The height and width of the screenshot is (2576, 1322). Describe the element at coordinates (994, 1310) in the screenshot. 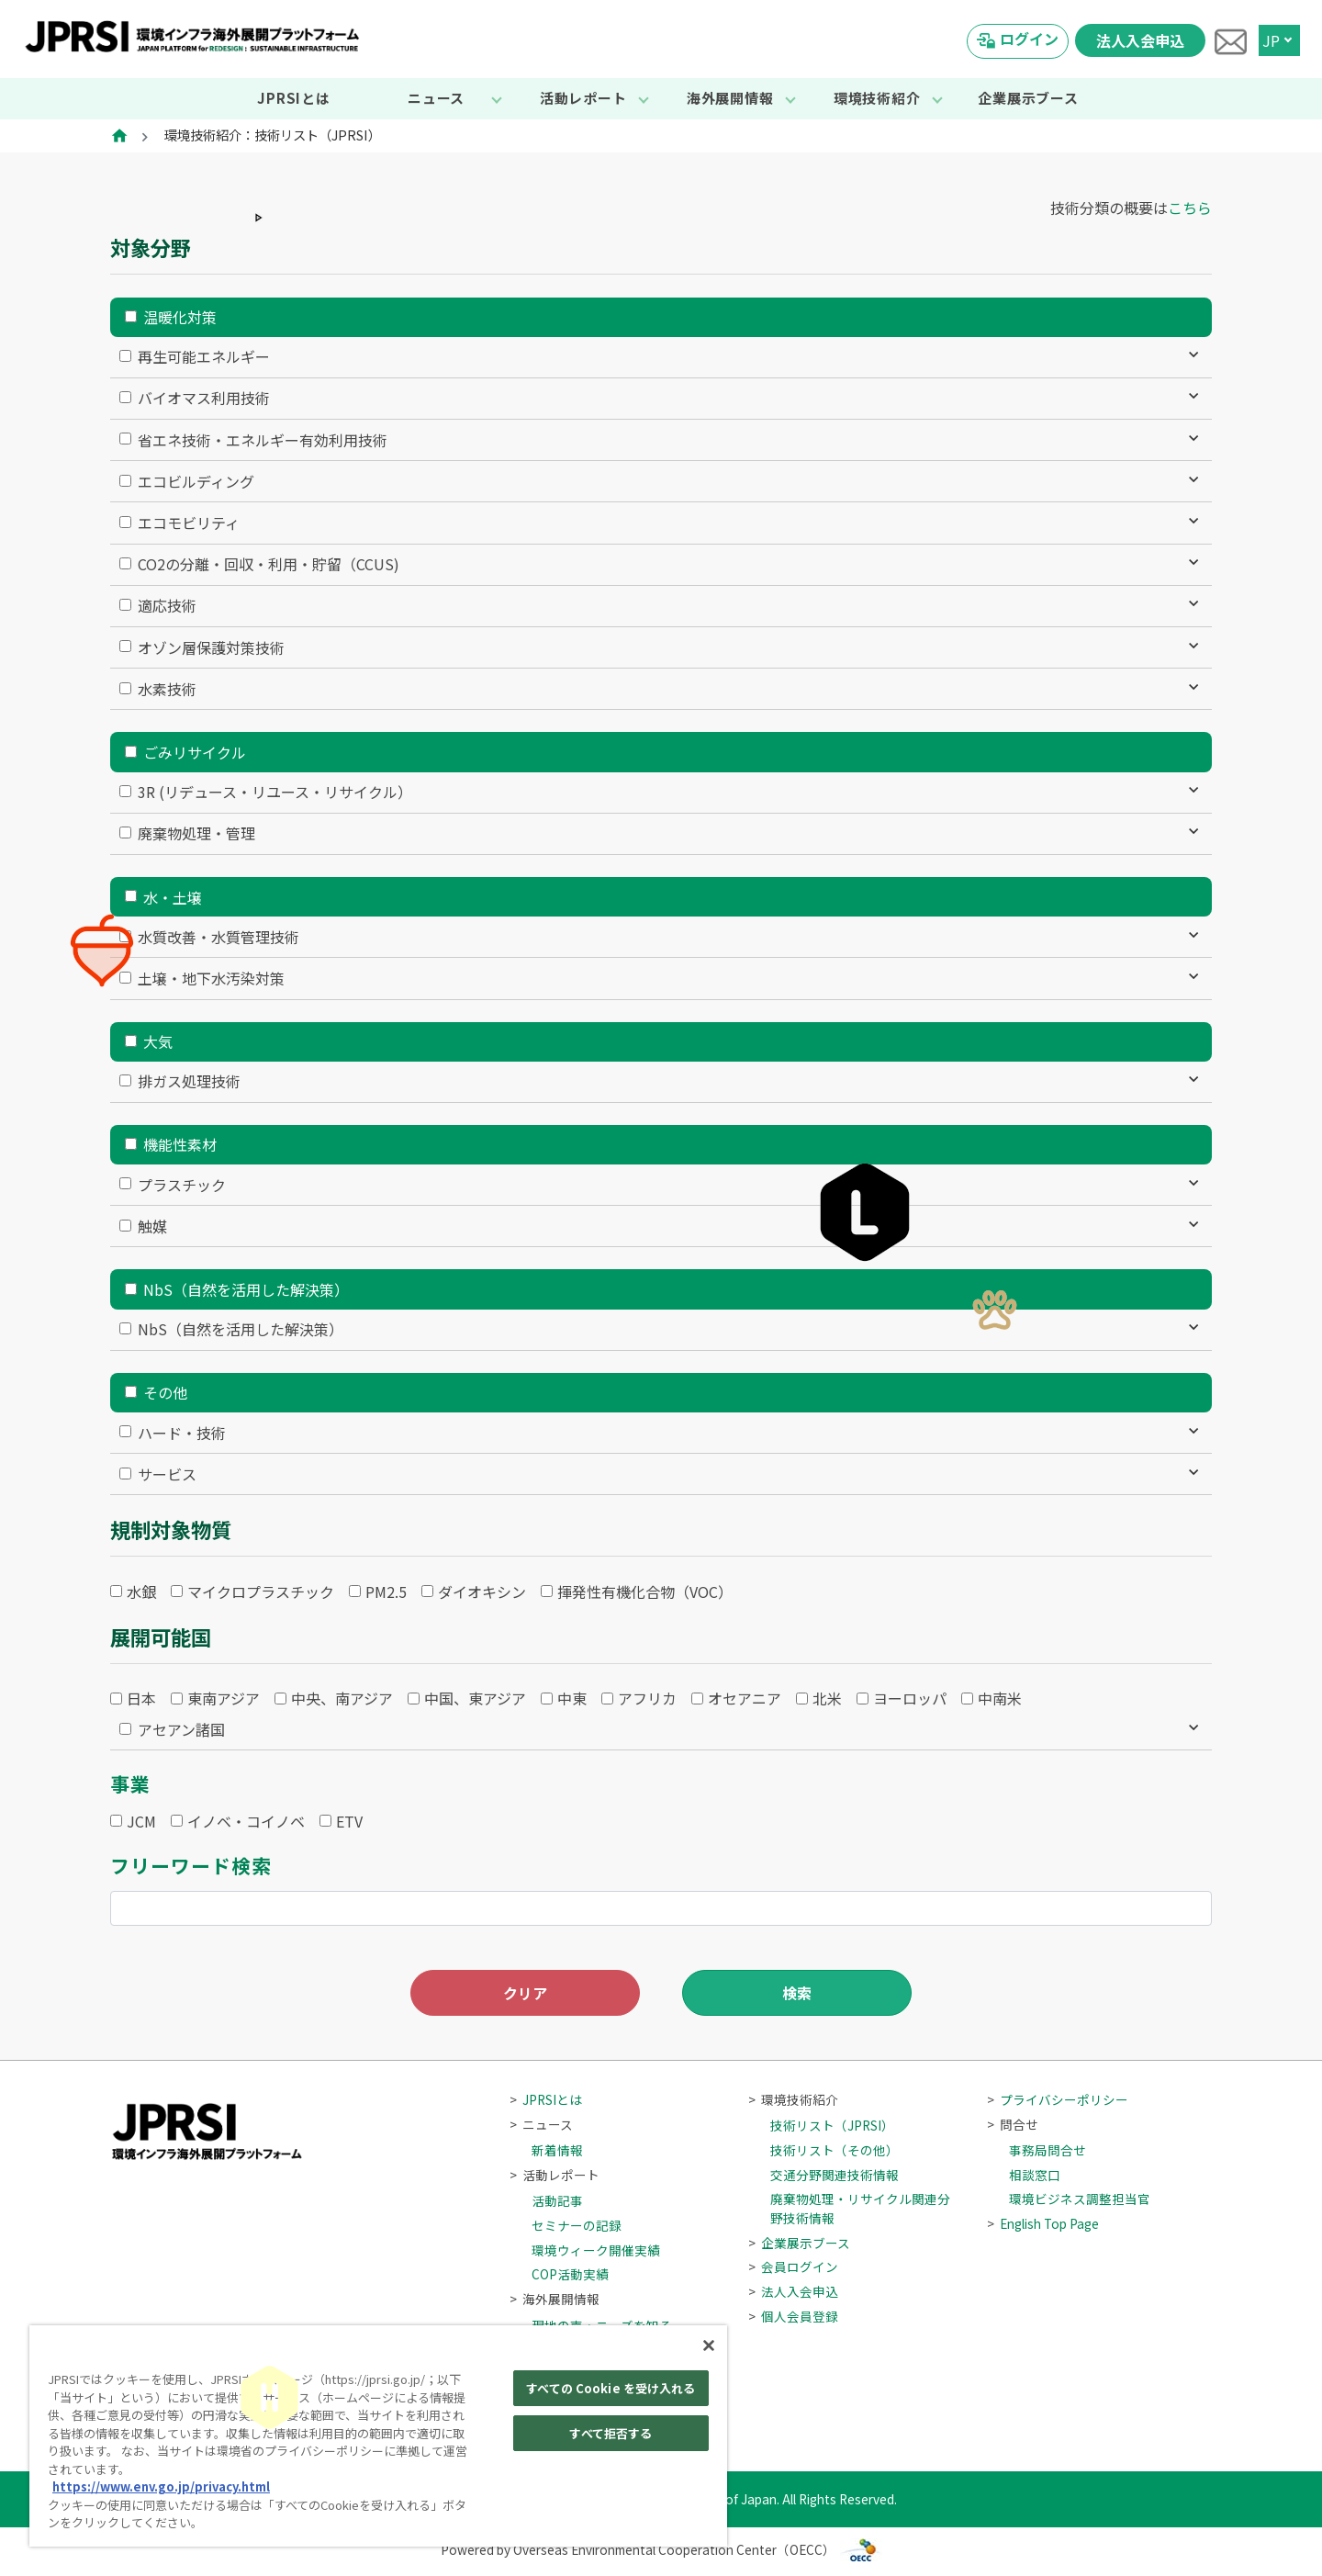

I see `access pet-related features or settings` at that location.